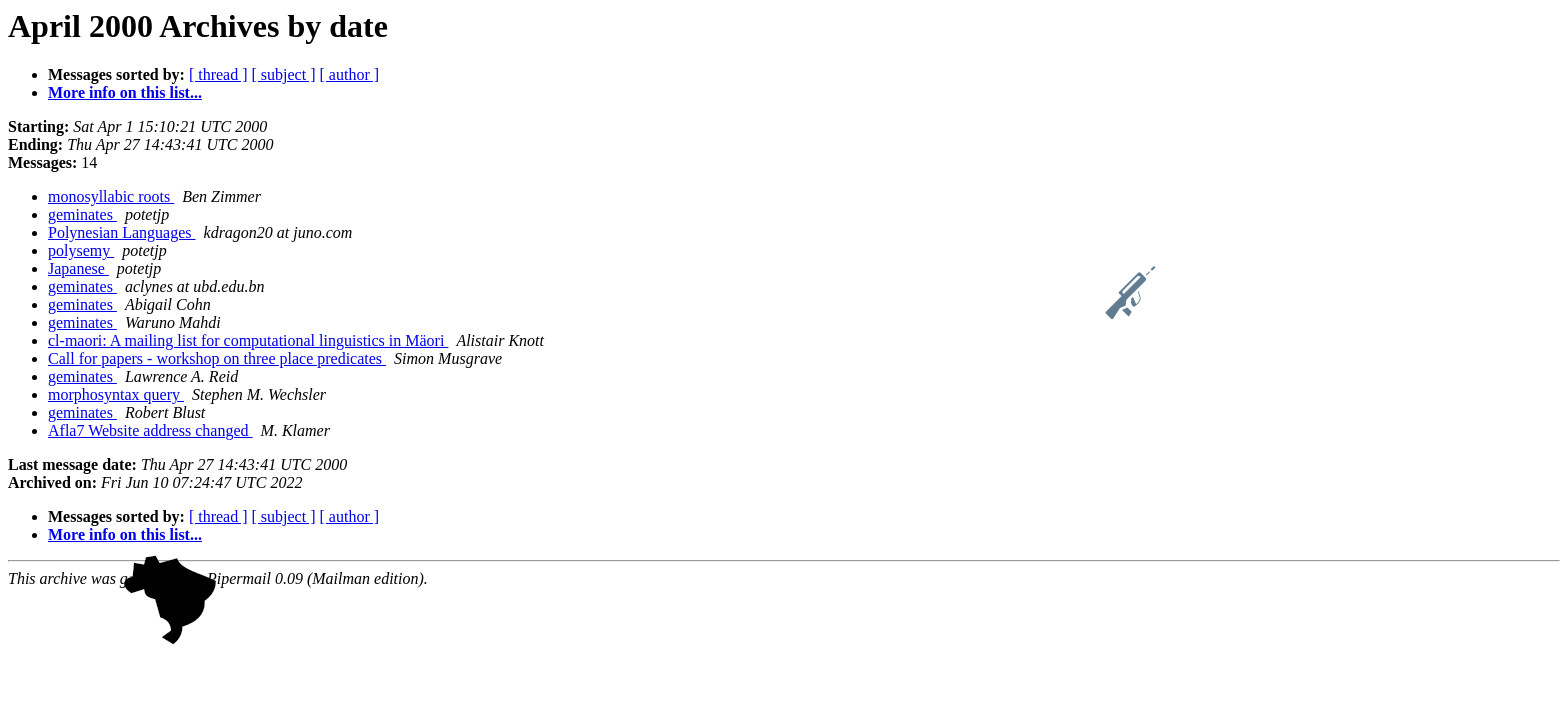  Describe the element at coordinates (170, 600) in the screenshot. I see `select brazil as your country or region` at that location.